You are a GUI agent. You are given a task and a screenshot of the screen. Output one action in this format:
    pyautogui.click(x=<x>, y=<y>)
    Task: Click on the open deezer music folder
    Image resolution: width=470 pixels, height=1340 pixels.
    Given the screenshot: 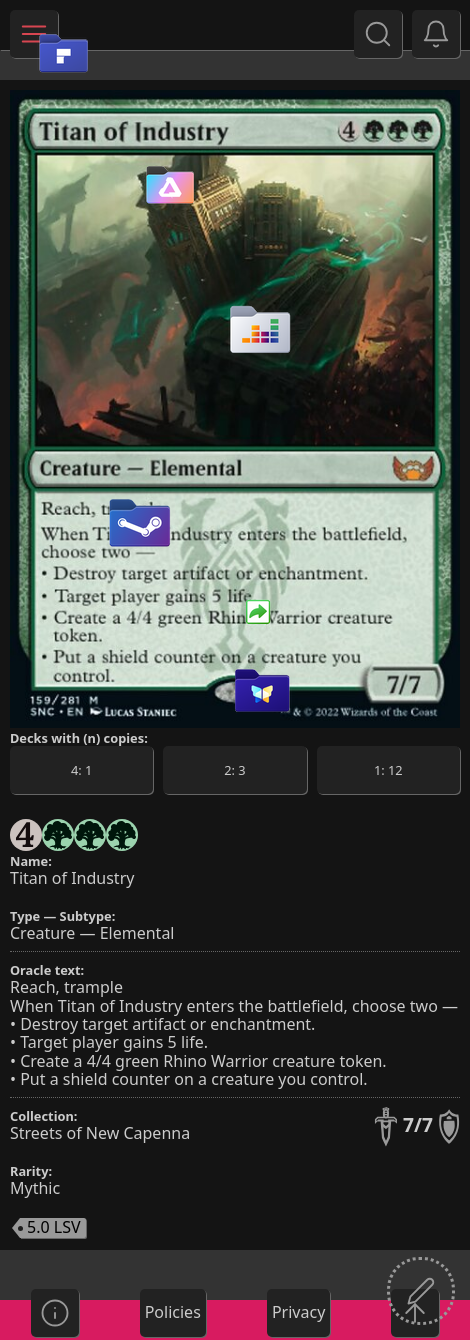 What is the action you would take?
    pyautogui.click(x=260, y=331)
    